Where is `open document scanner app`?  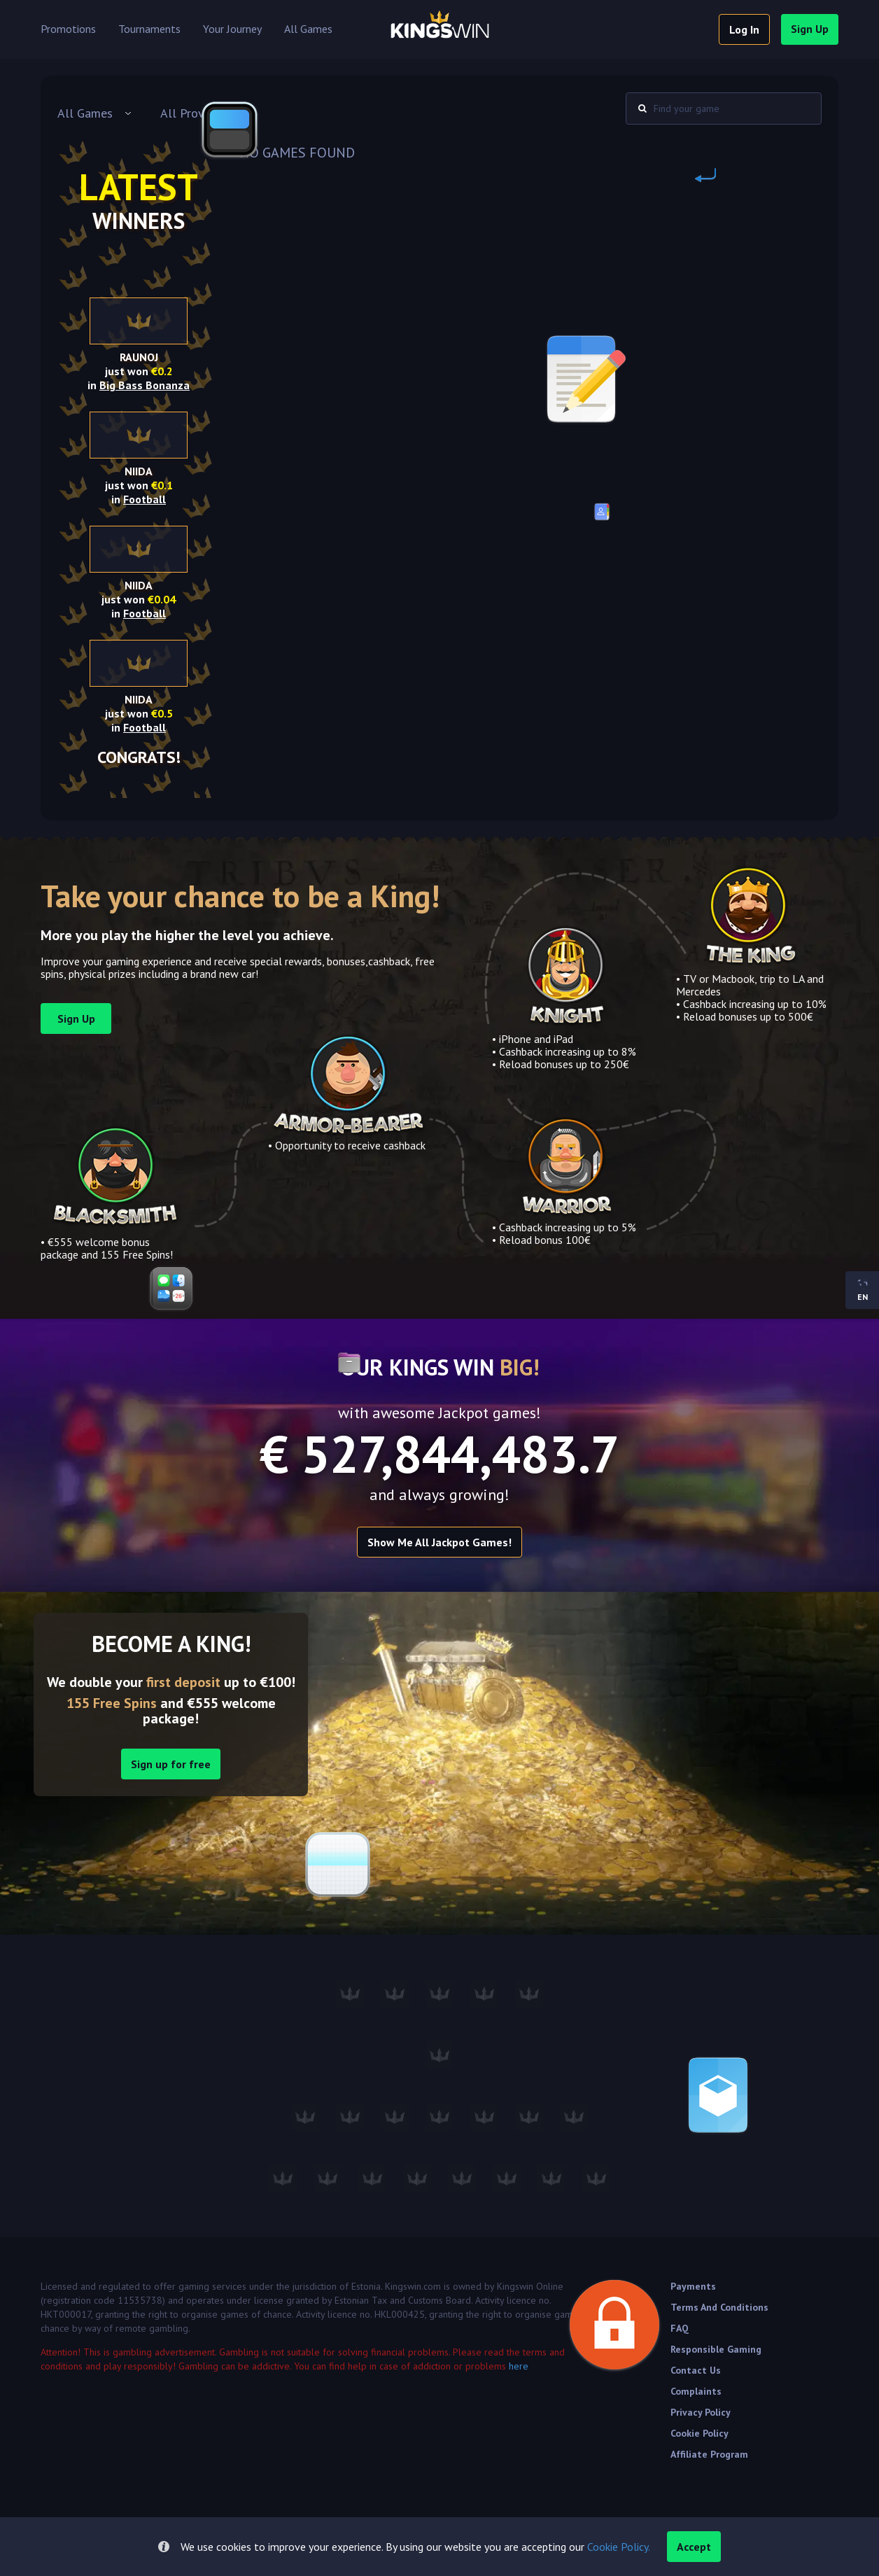
open document scanner app is located at coordinates (337, 1864).